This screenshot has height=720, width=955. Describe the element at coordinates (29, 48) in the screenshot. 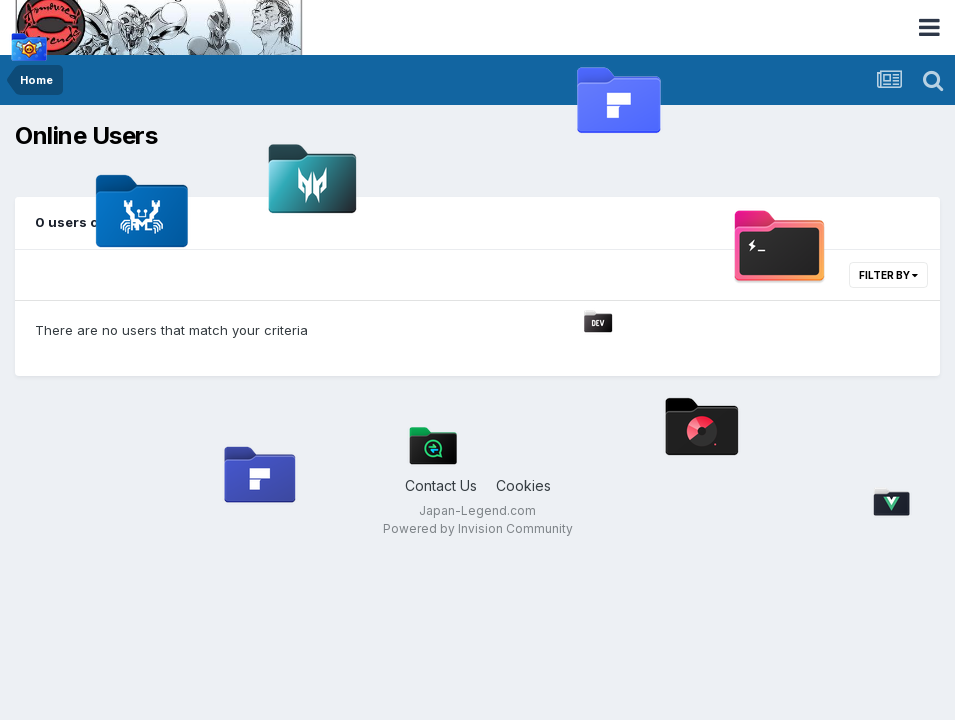

I see `open brawl stars game files folder` at that location.